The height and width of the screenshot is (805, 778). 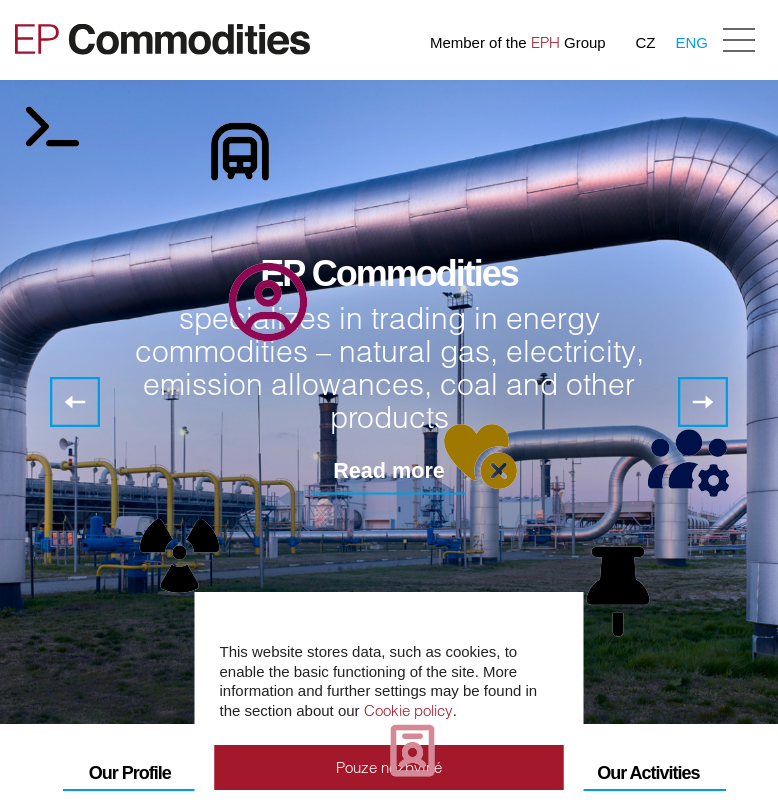 What do you see at coordinates (480, 452) in the screenshot?
I see `remove item from favorites` at bounding box center [480, 452].